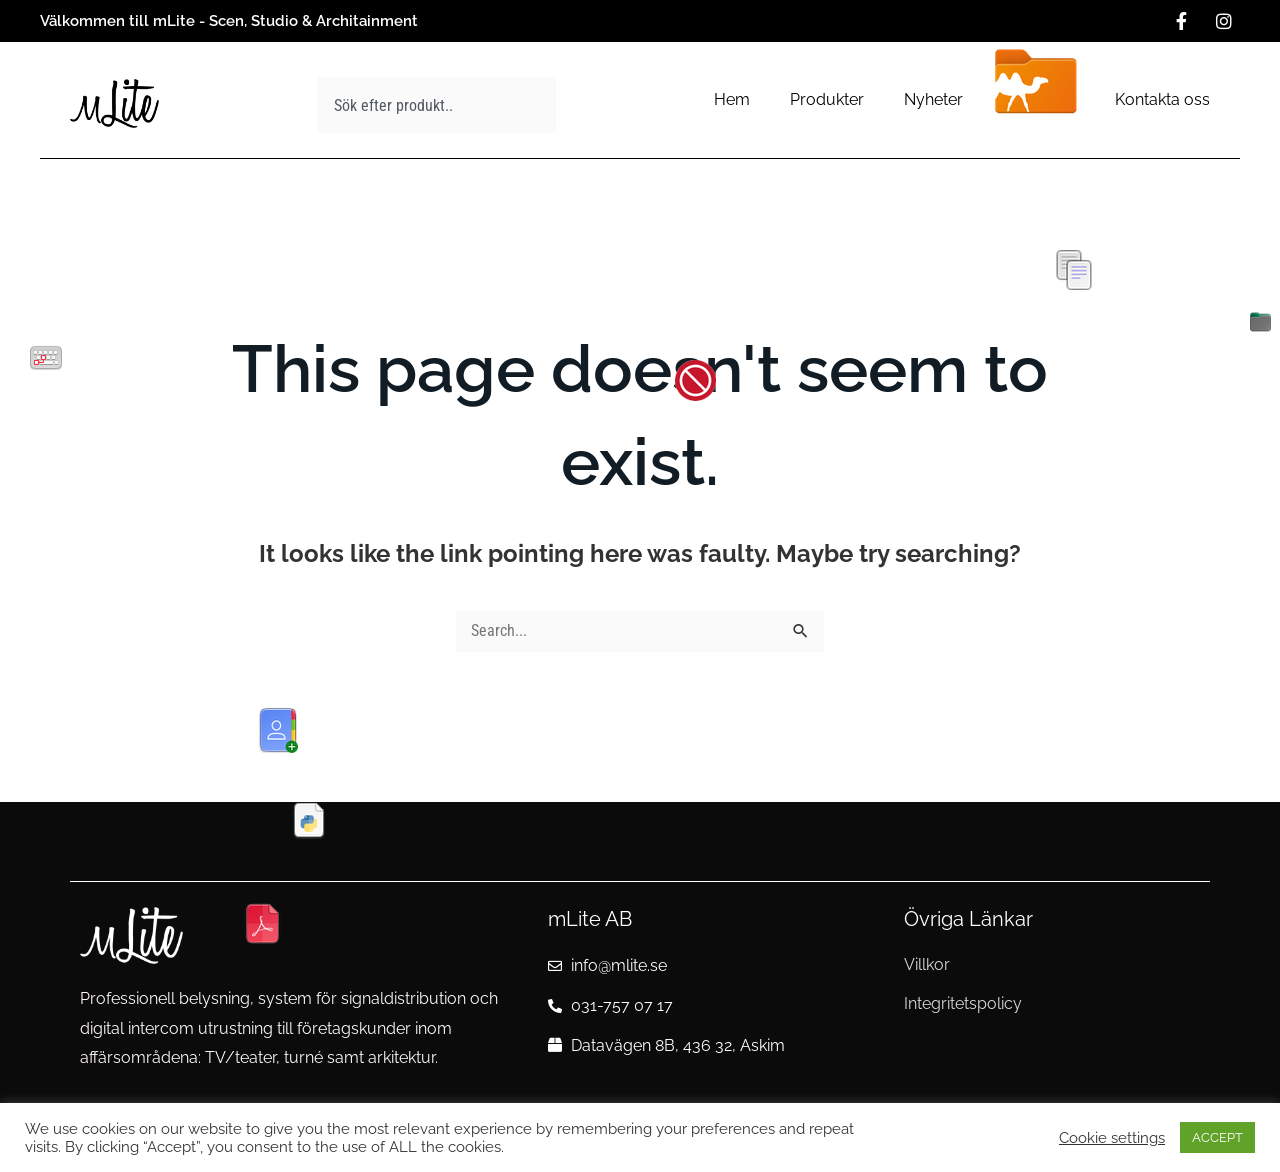 The image size is (1280, 1172). Describe the element at coordinates (309, 820) in the screenshot. I see `python 3 source code file` at that location.